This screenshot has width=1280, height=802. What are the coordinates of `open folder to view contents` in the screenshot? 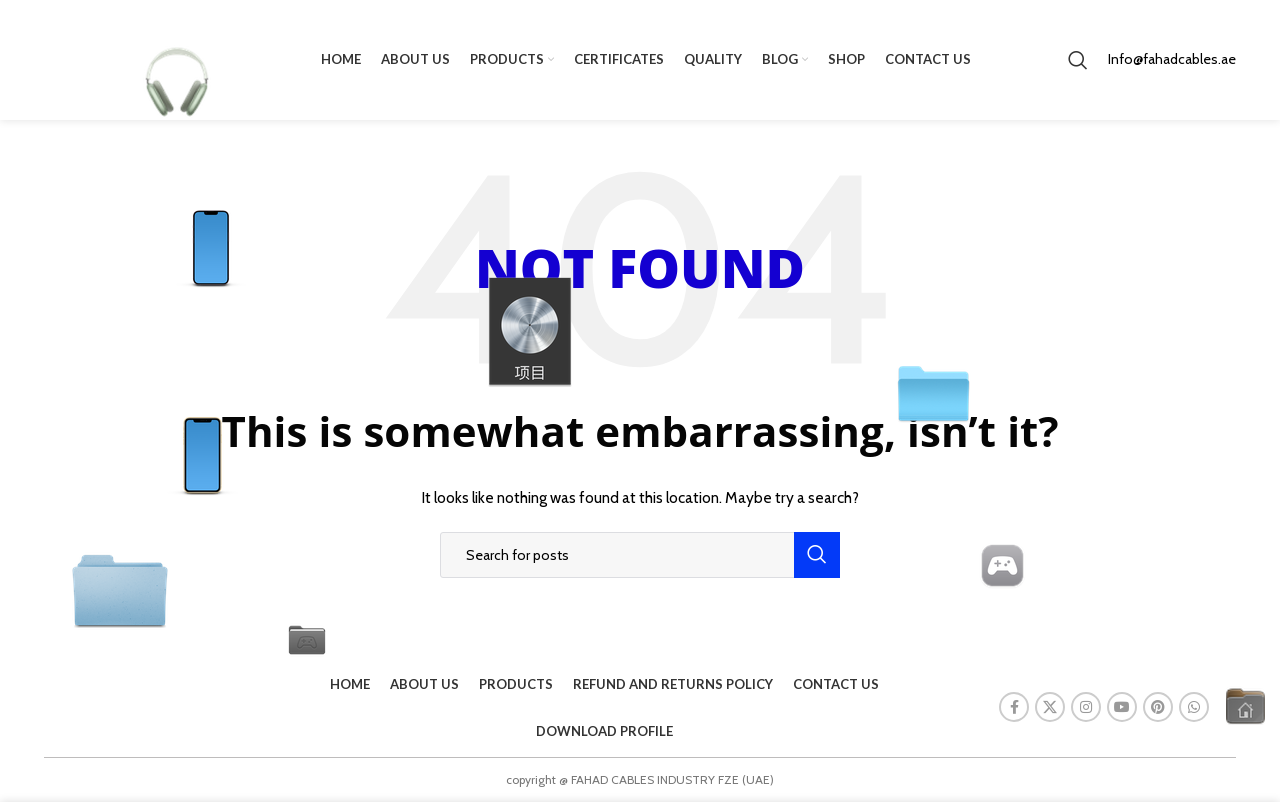 It's located at (933, 393).